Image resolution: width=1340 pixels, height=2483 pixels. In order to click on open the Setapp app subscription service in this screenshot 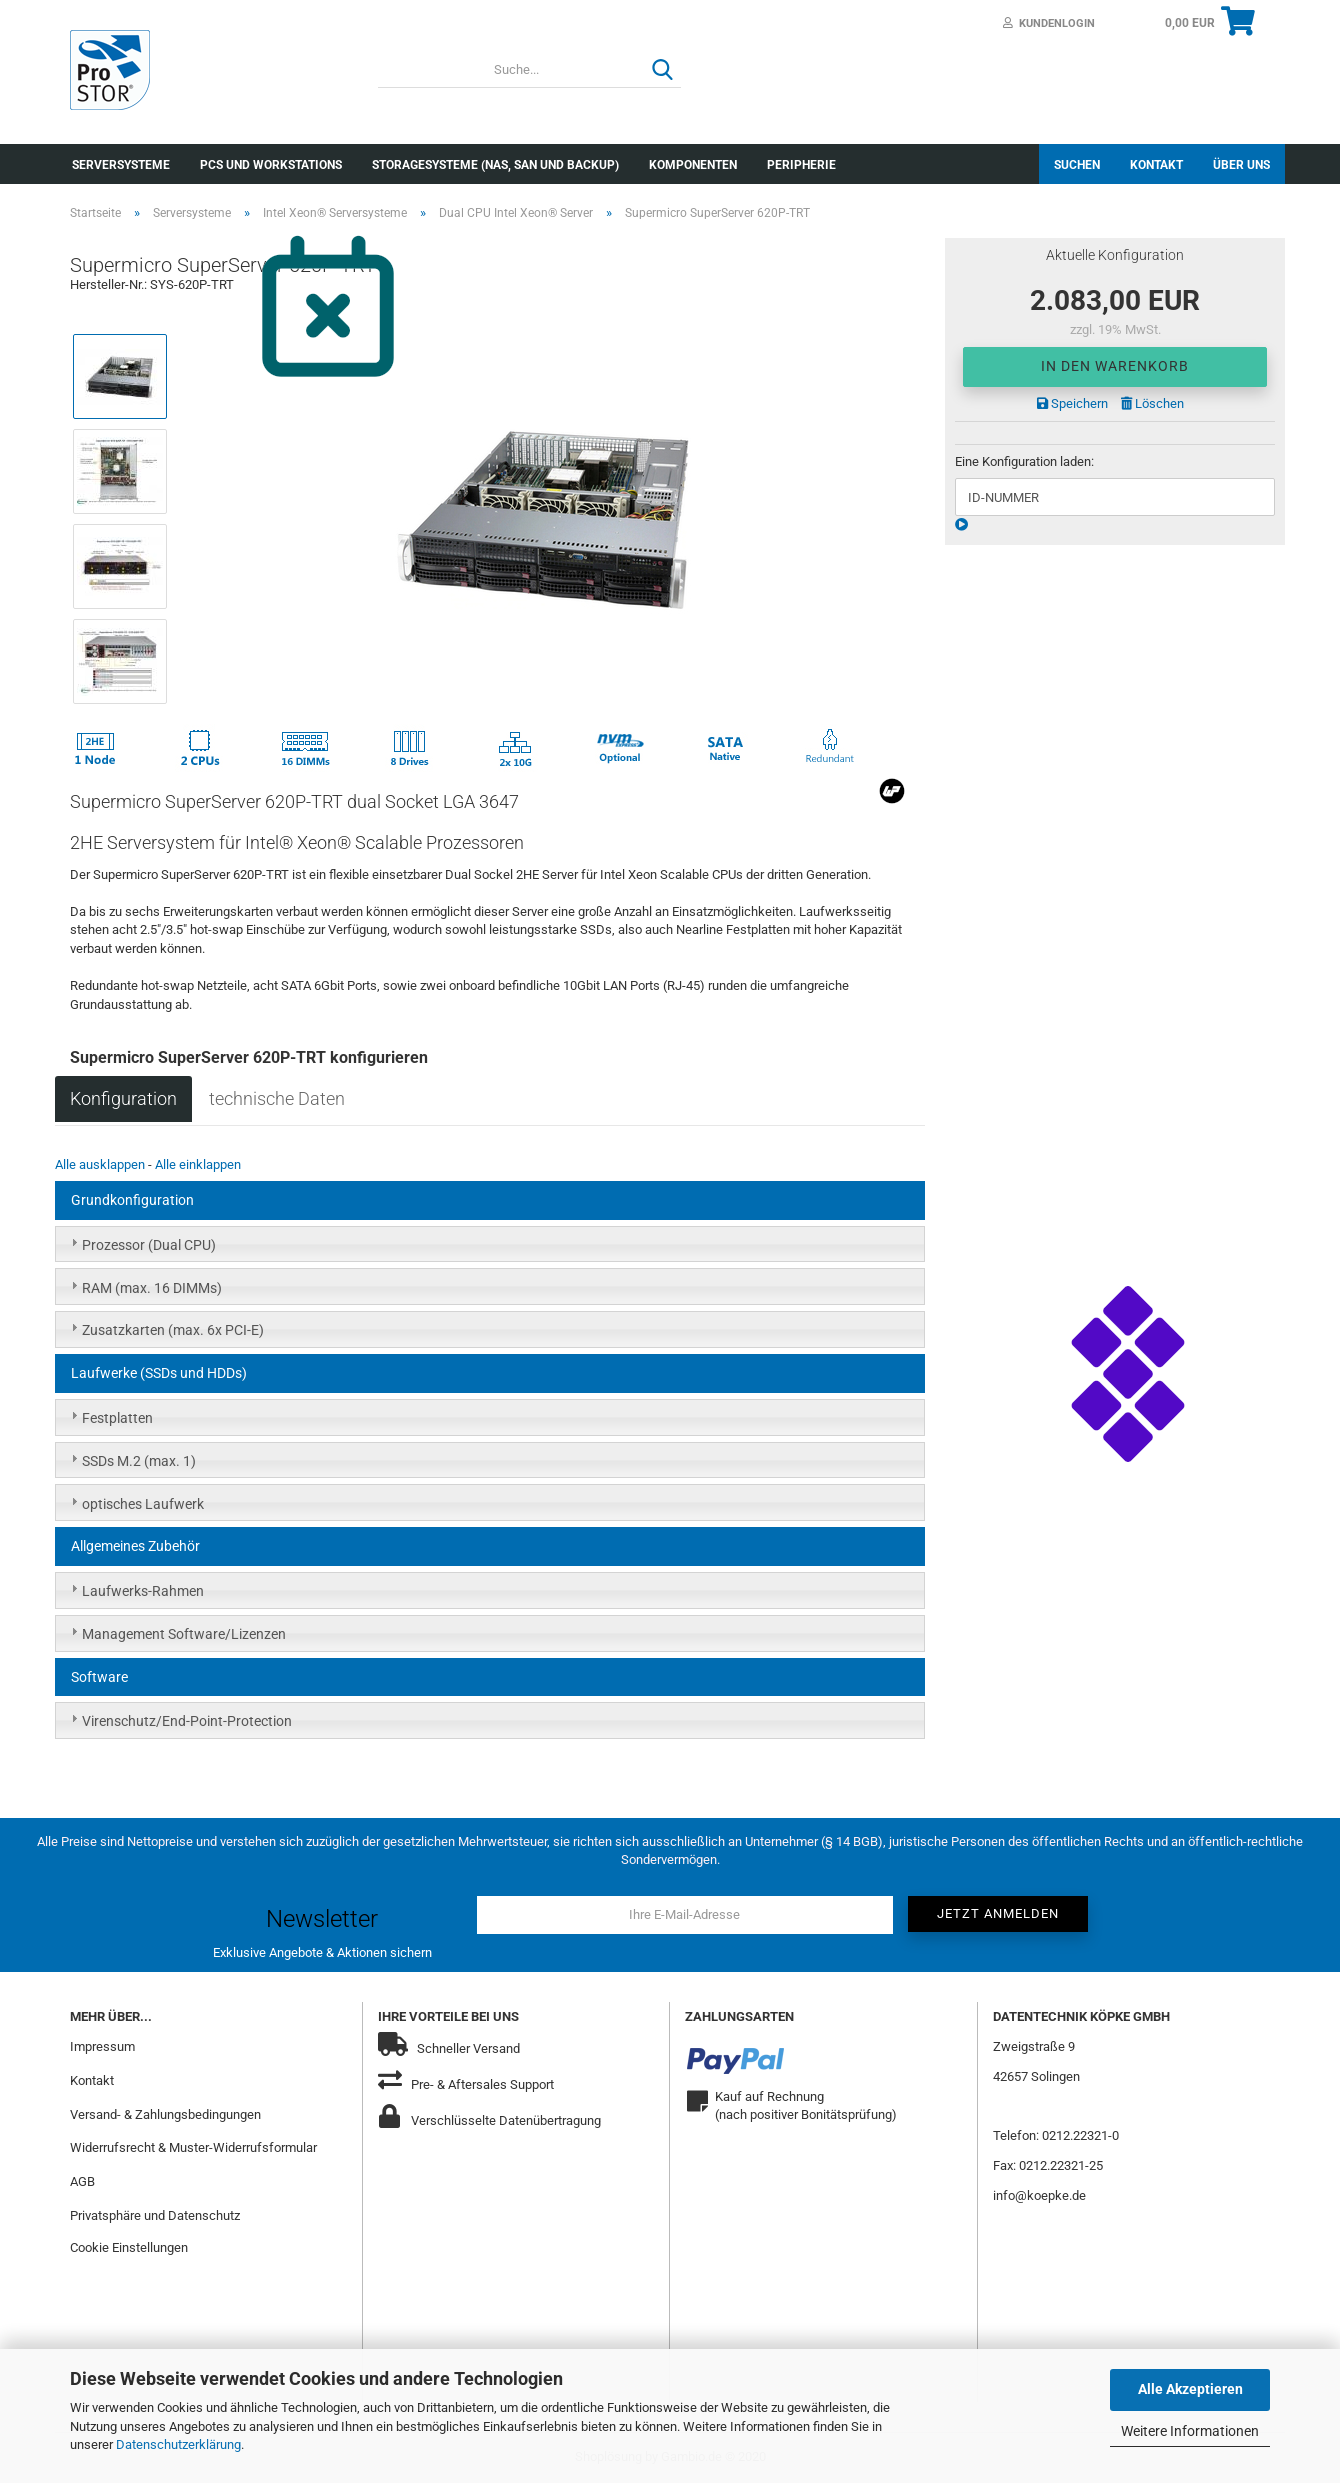, I will do `click(1128, 1374)`.